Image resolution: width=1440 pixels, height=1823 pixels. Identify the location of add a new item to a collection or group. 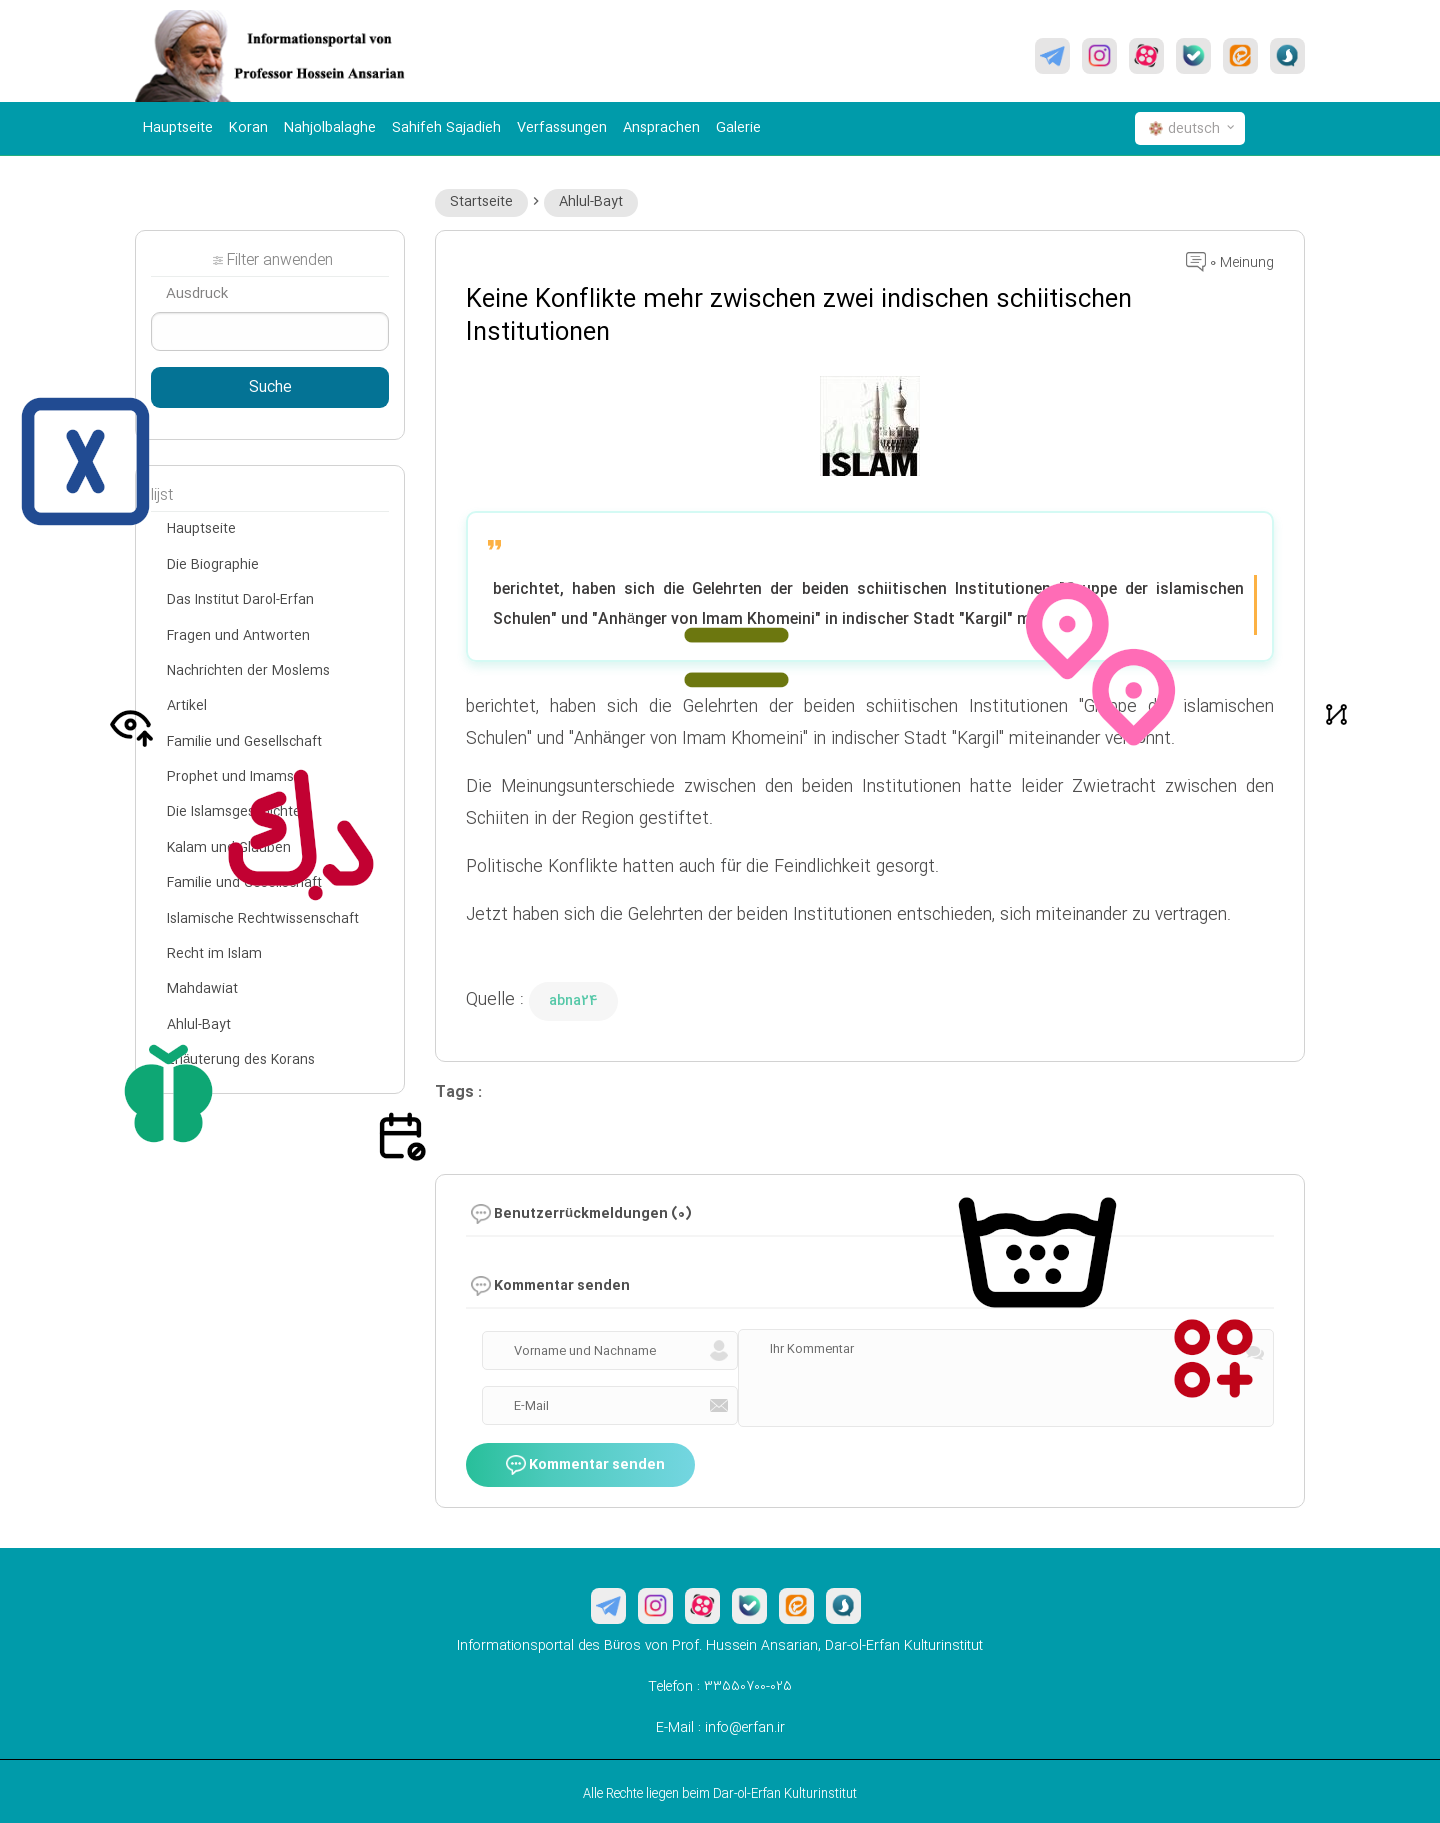
(1213, 1358).